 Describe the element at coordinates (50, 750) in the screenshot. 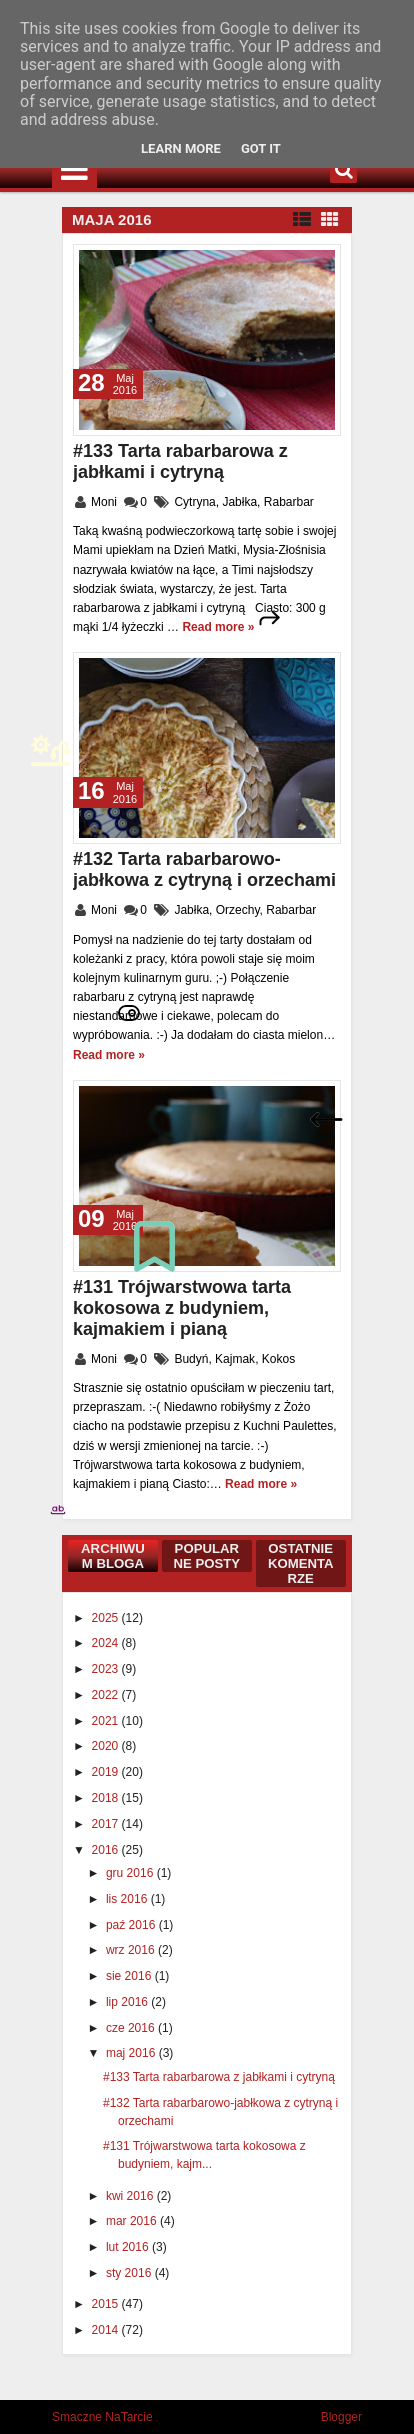

I see `indicates drought or dry weather conditions` at that location.